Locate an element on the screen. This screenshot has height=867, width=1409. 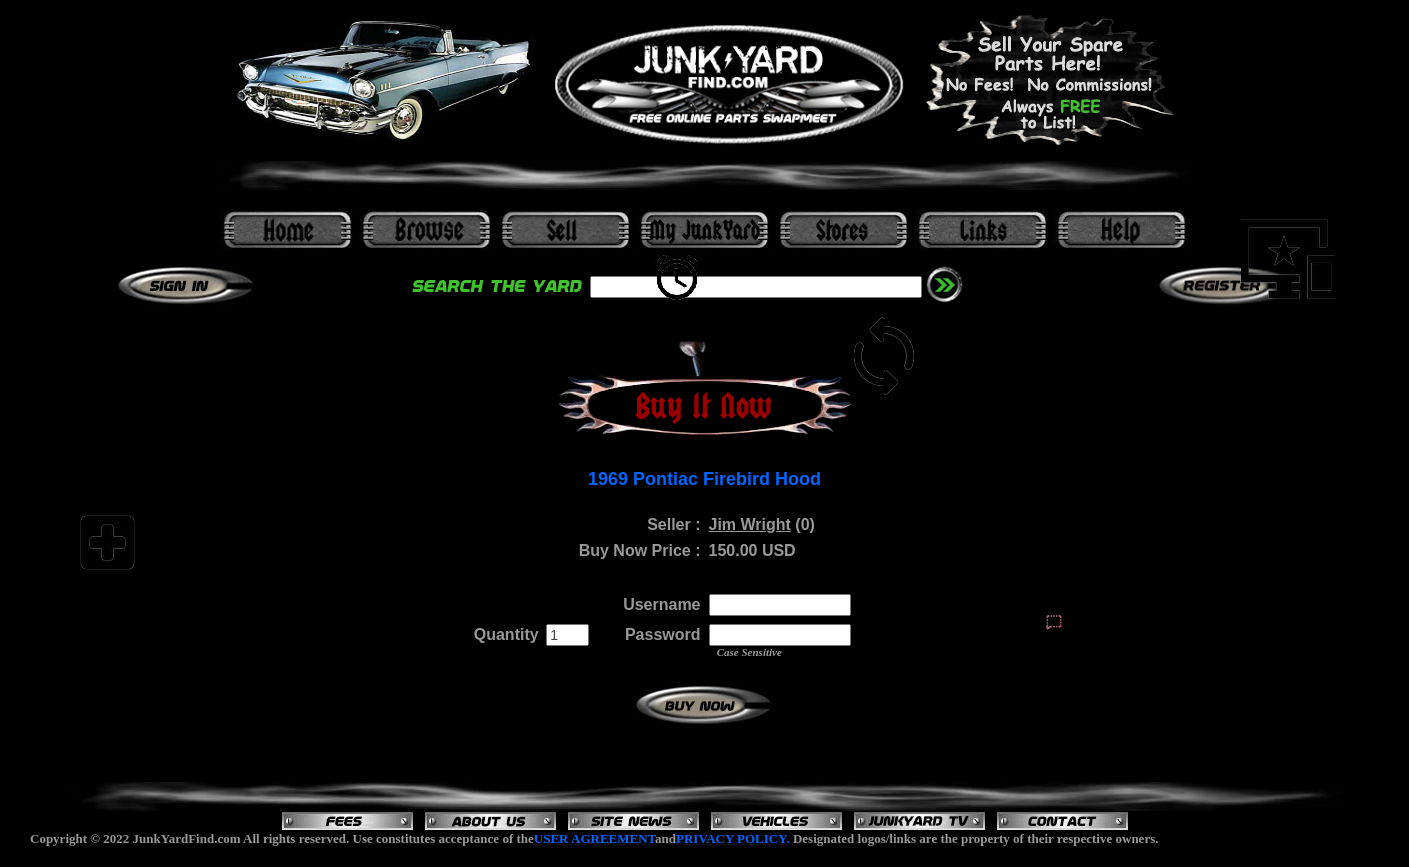
access your alarms is located at coordinates (677, 277).